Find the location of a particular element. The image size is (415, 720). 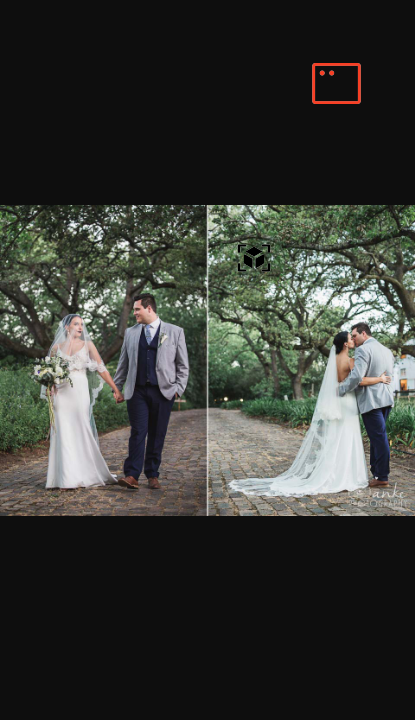

open application window is located at coordinates (336, 83).